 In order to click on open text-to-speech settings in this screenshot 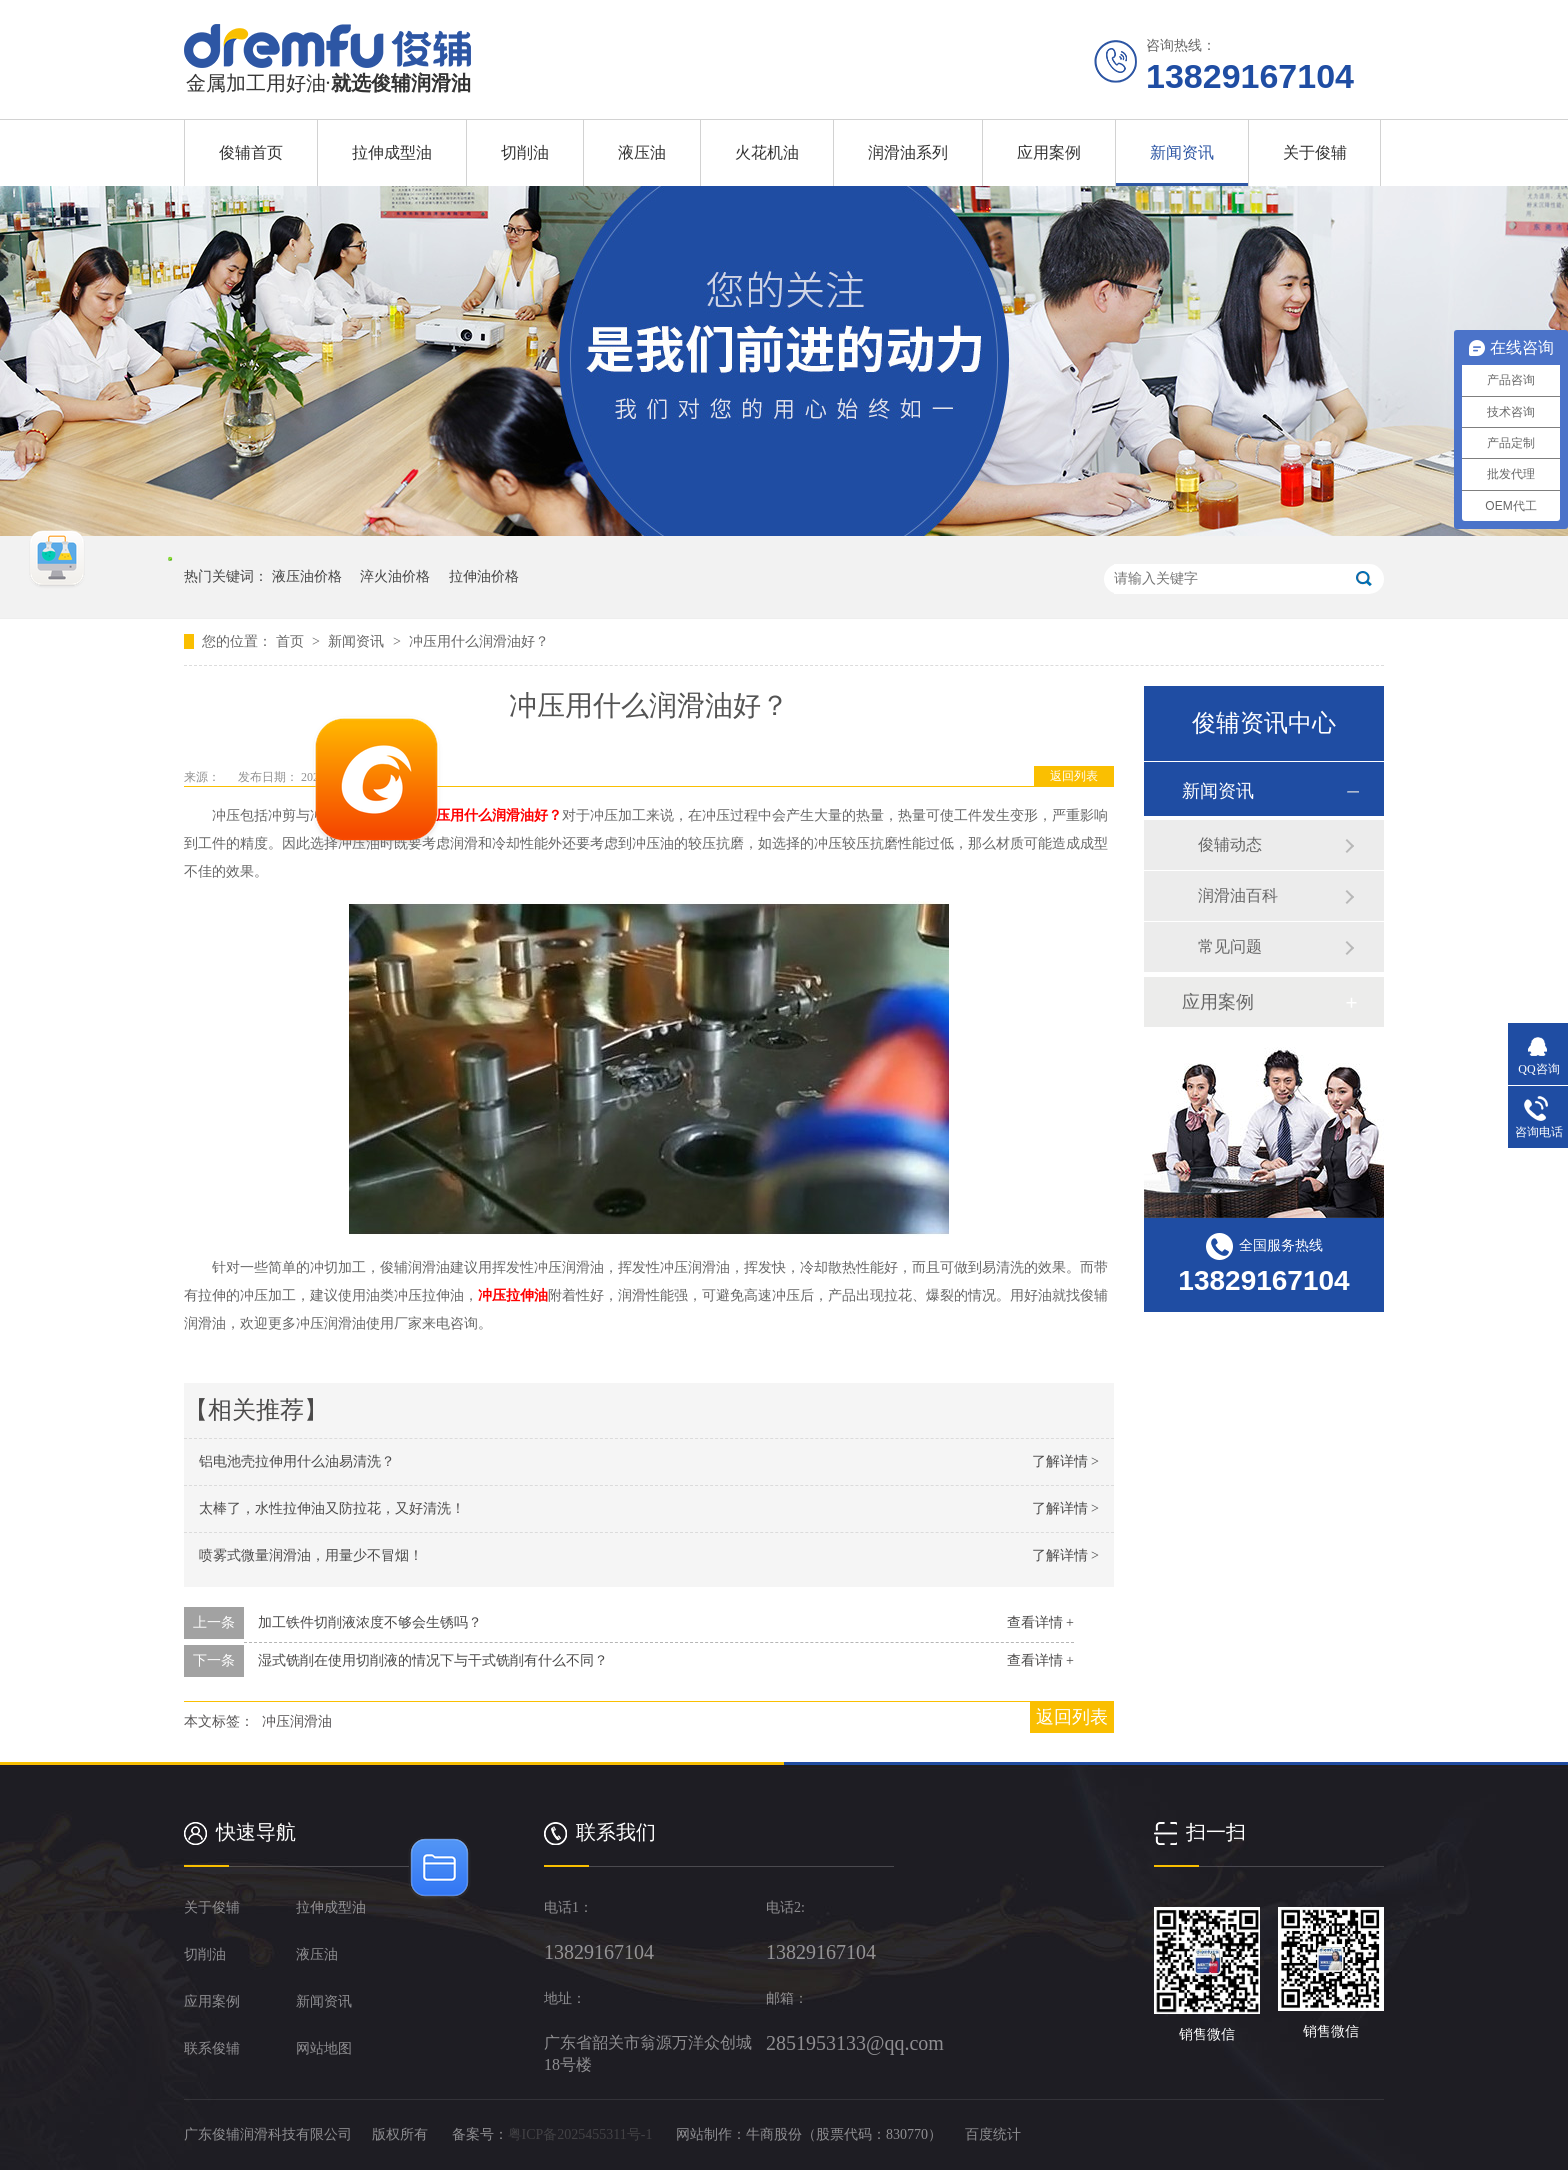, I will do `click(144, 524)`.